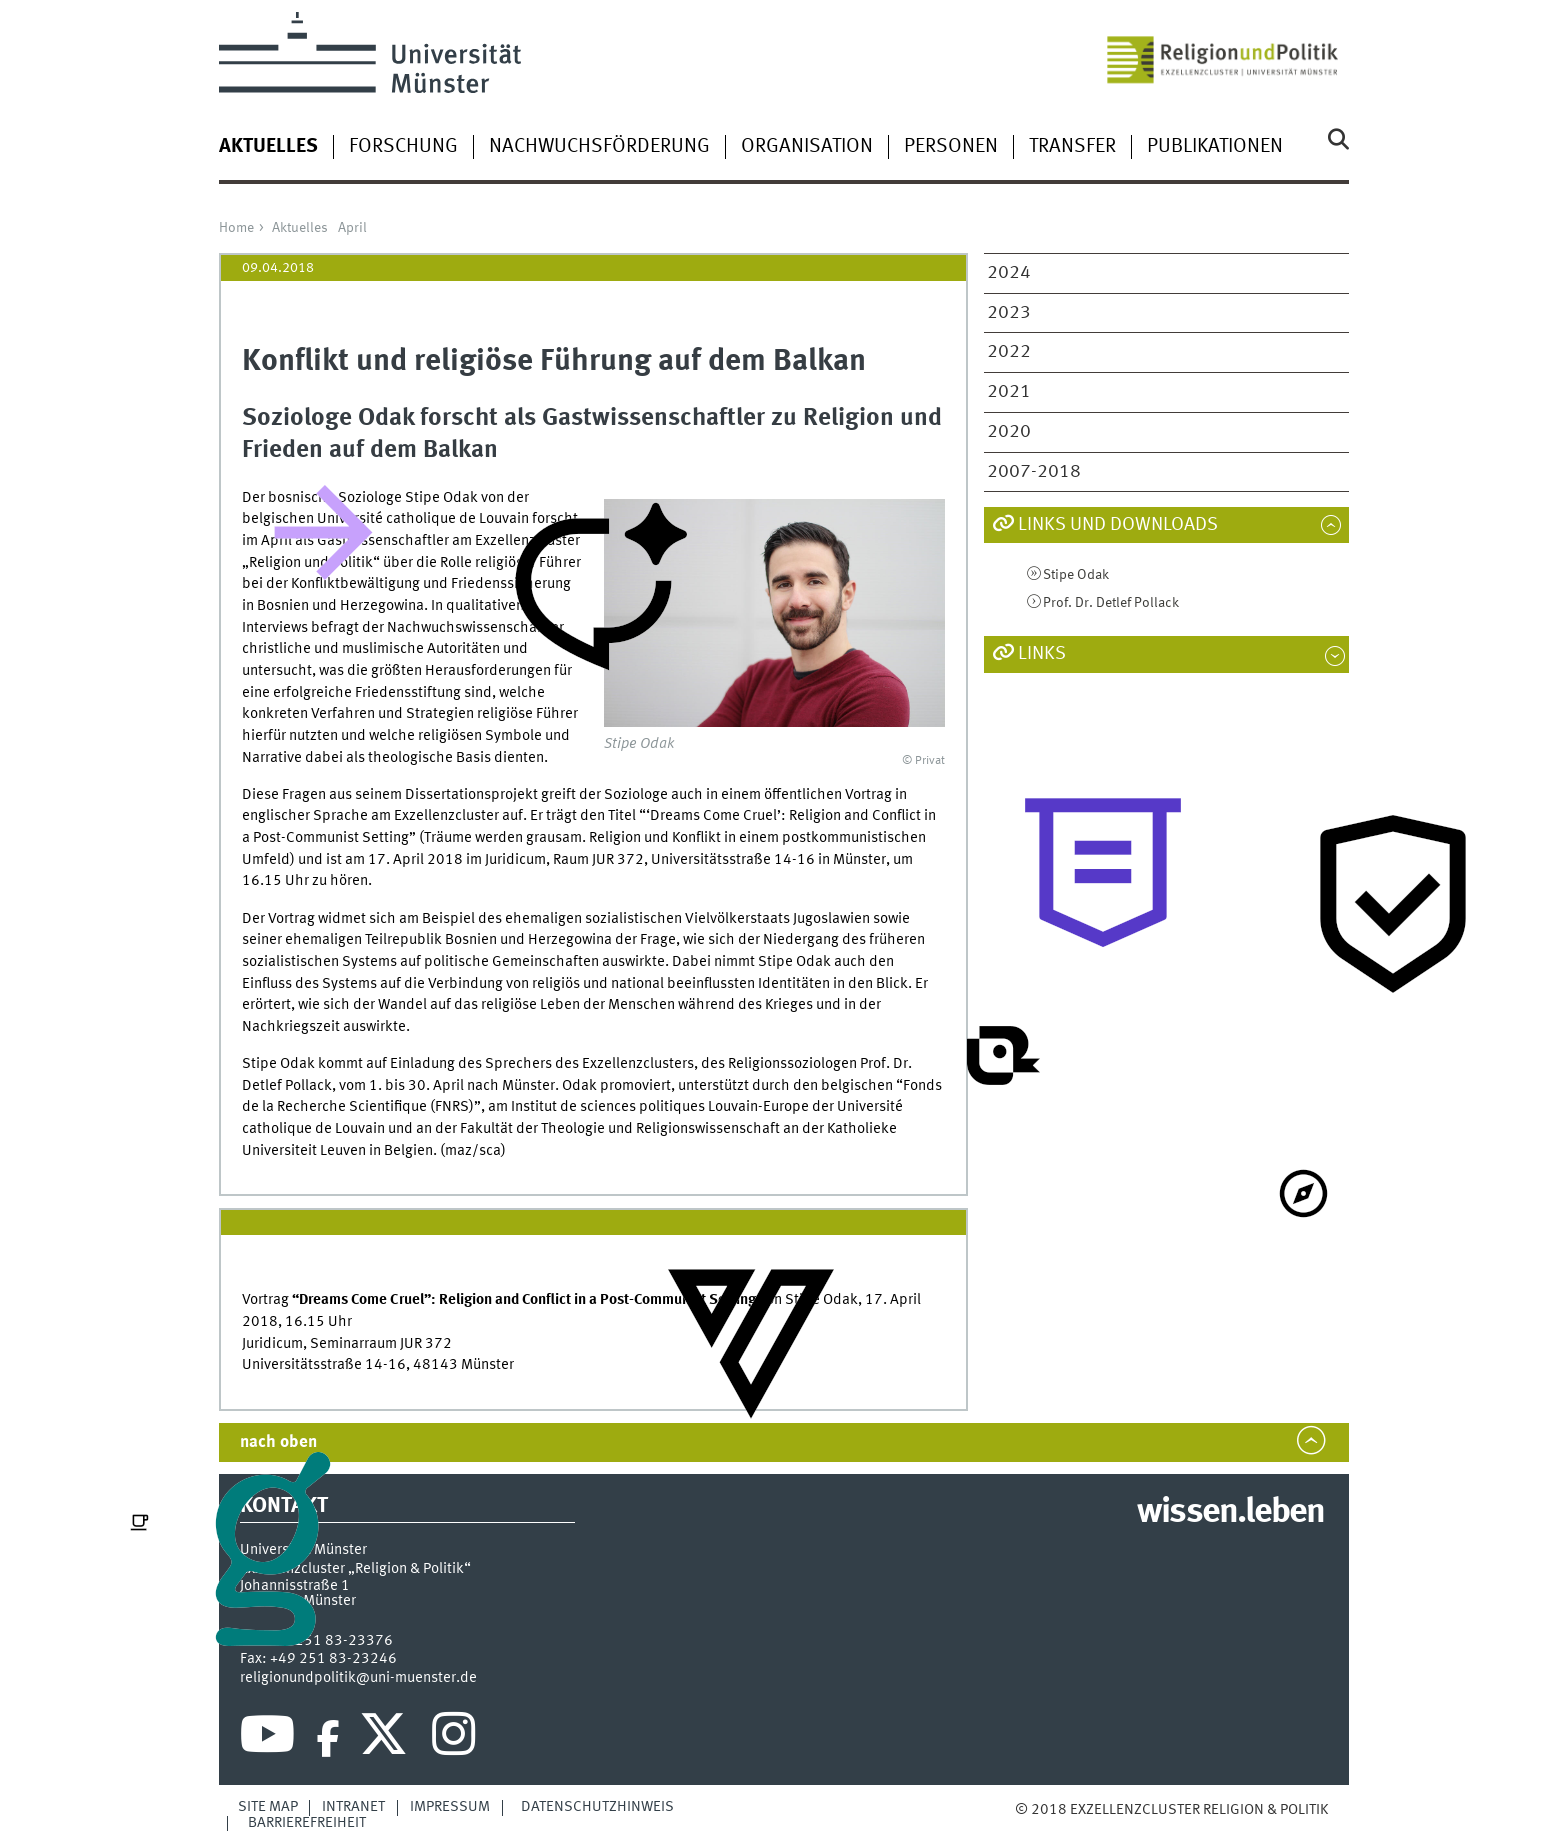  Describe the element at coordinates (1103, 869) in the screenshot. I see `view honors or awards badge` at that location.